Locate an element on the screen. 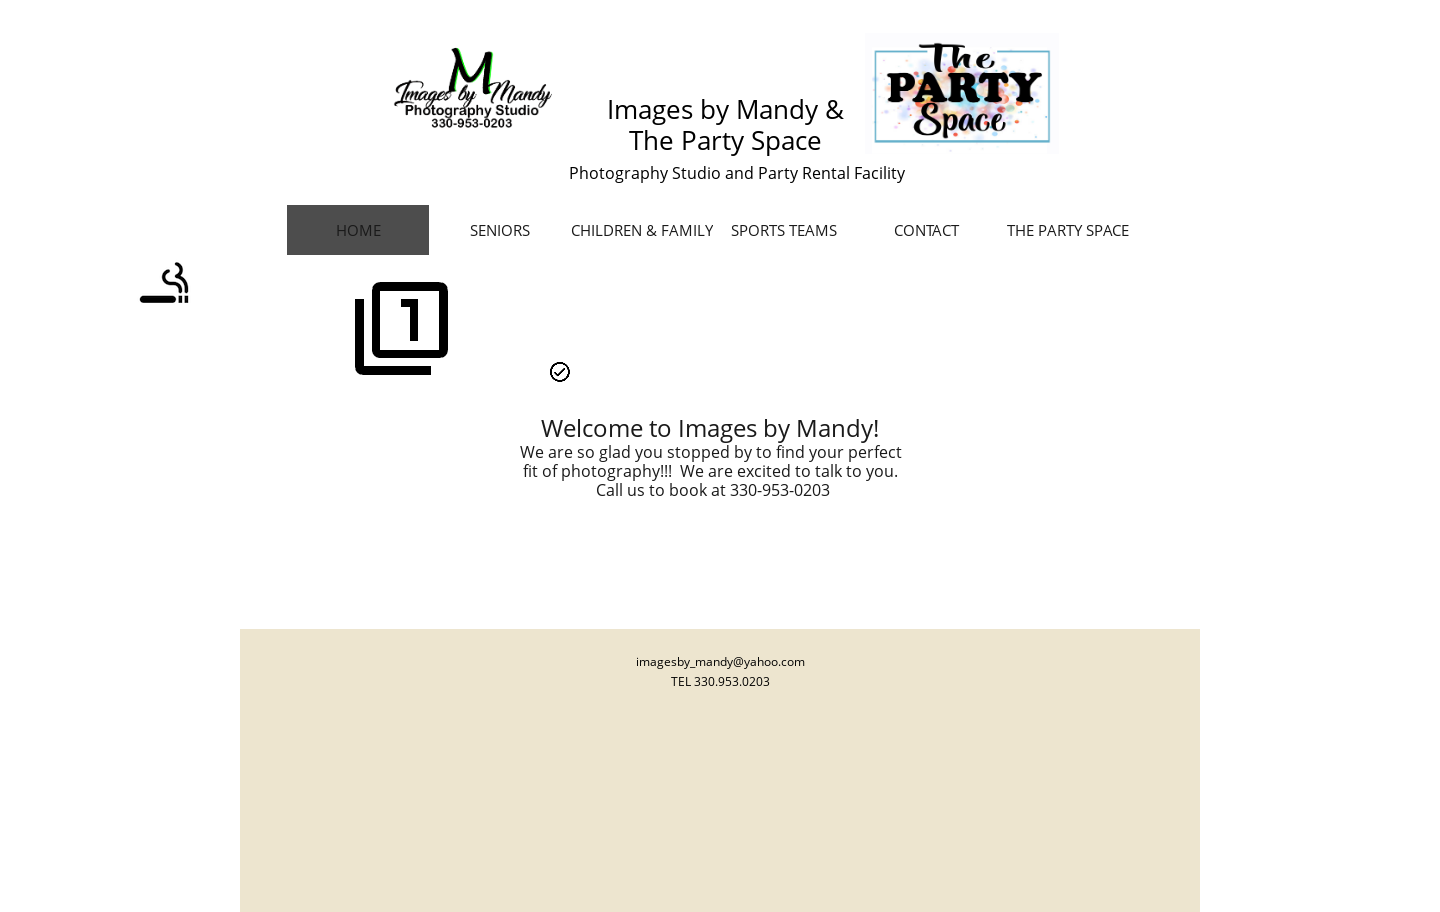 The height and width of the screenshot is (912, 1440). indicates task or action completed successfully is located at coordinates (560, 372).